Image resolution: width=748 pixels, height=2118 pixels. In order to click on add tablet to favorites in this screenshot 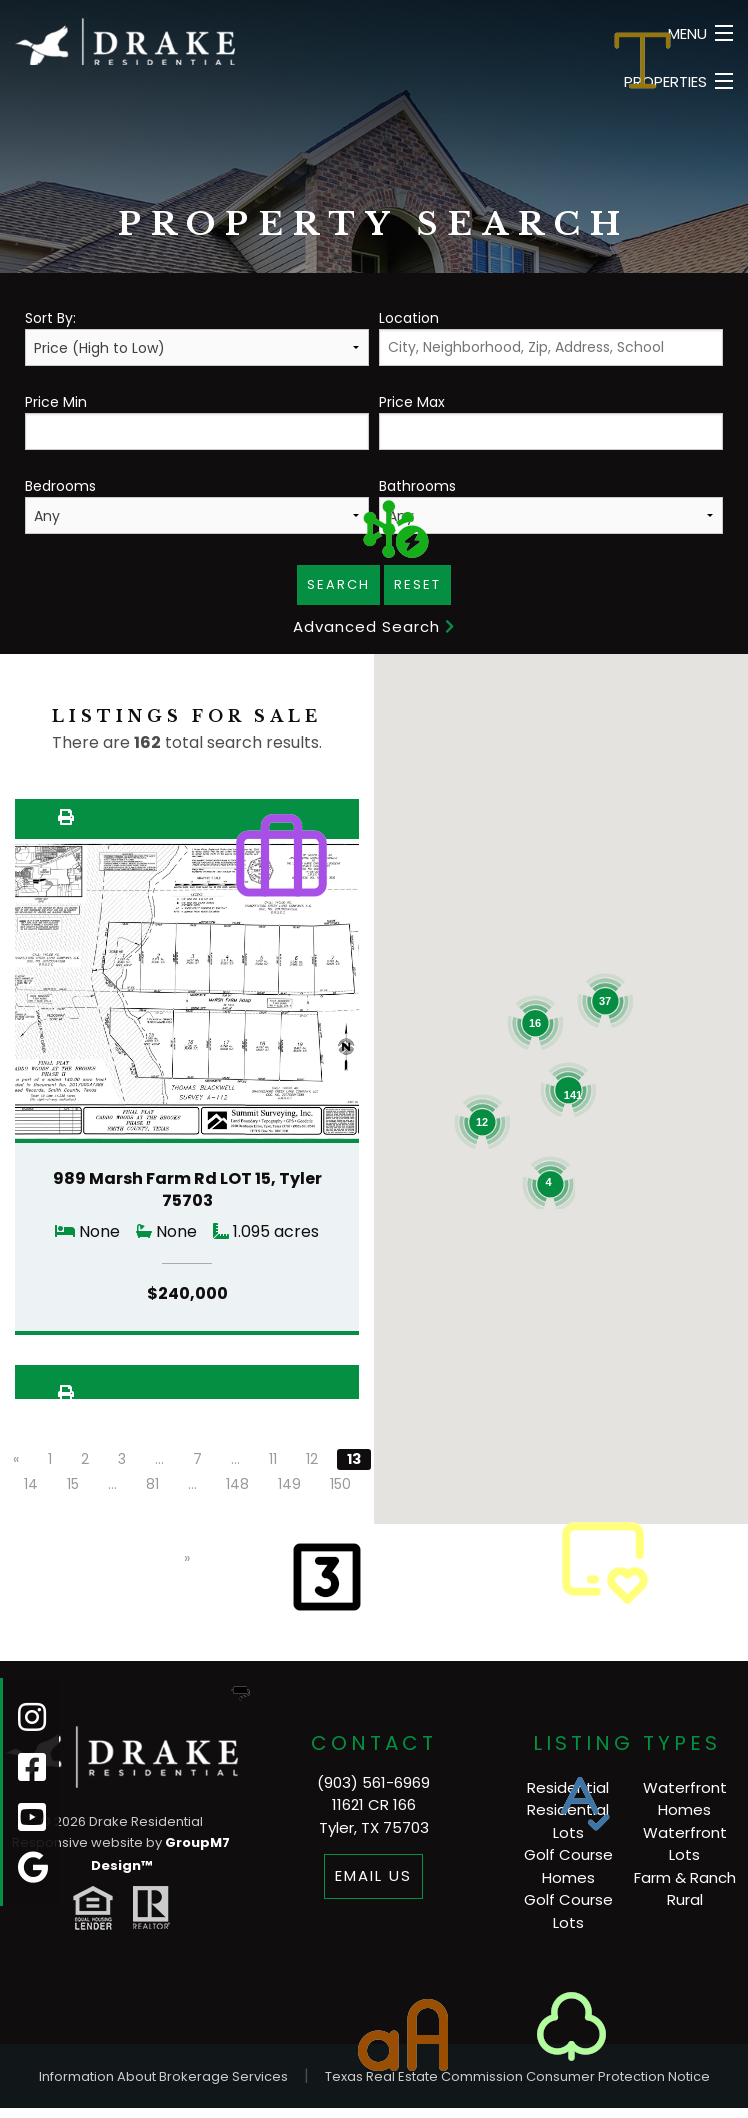, I will do `click(603, 1559)`.